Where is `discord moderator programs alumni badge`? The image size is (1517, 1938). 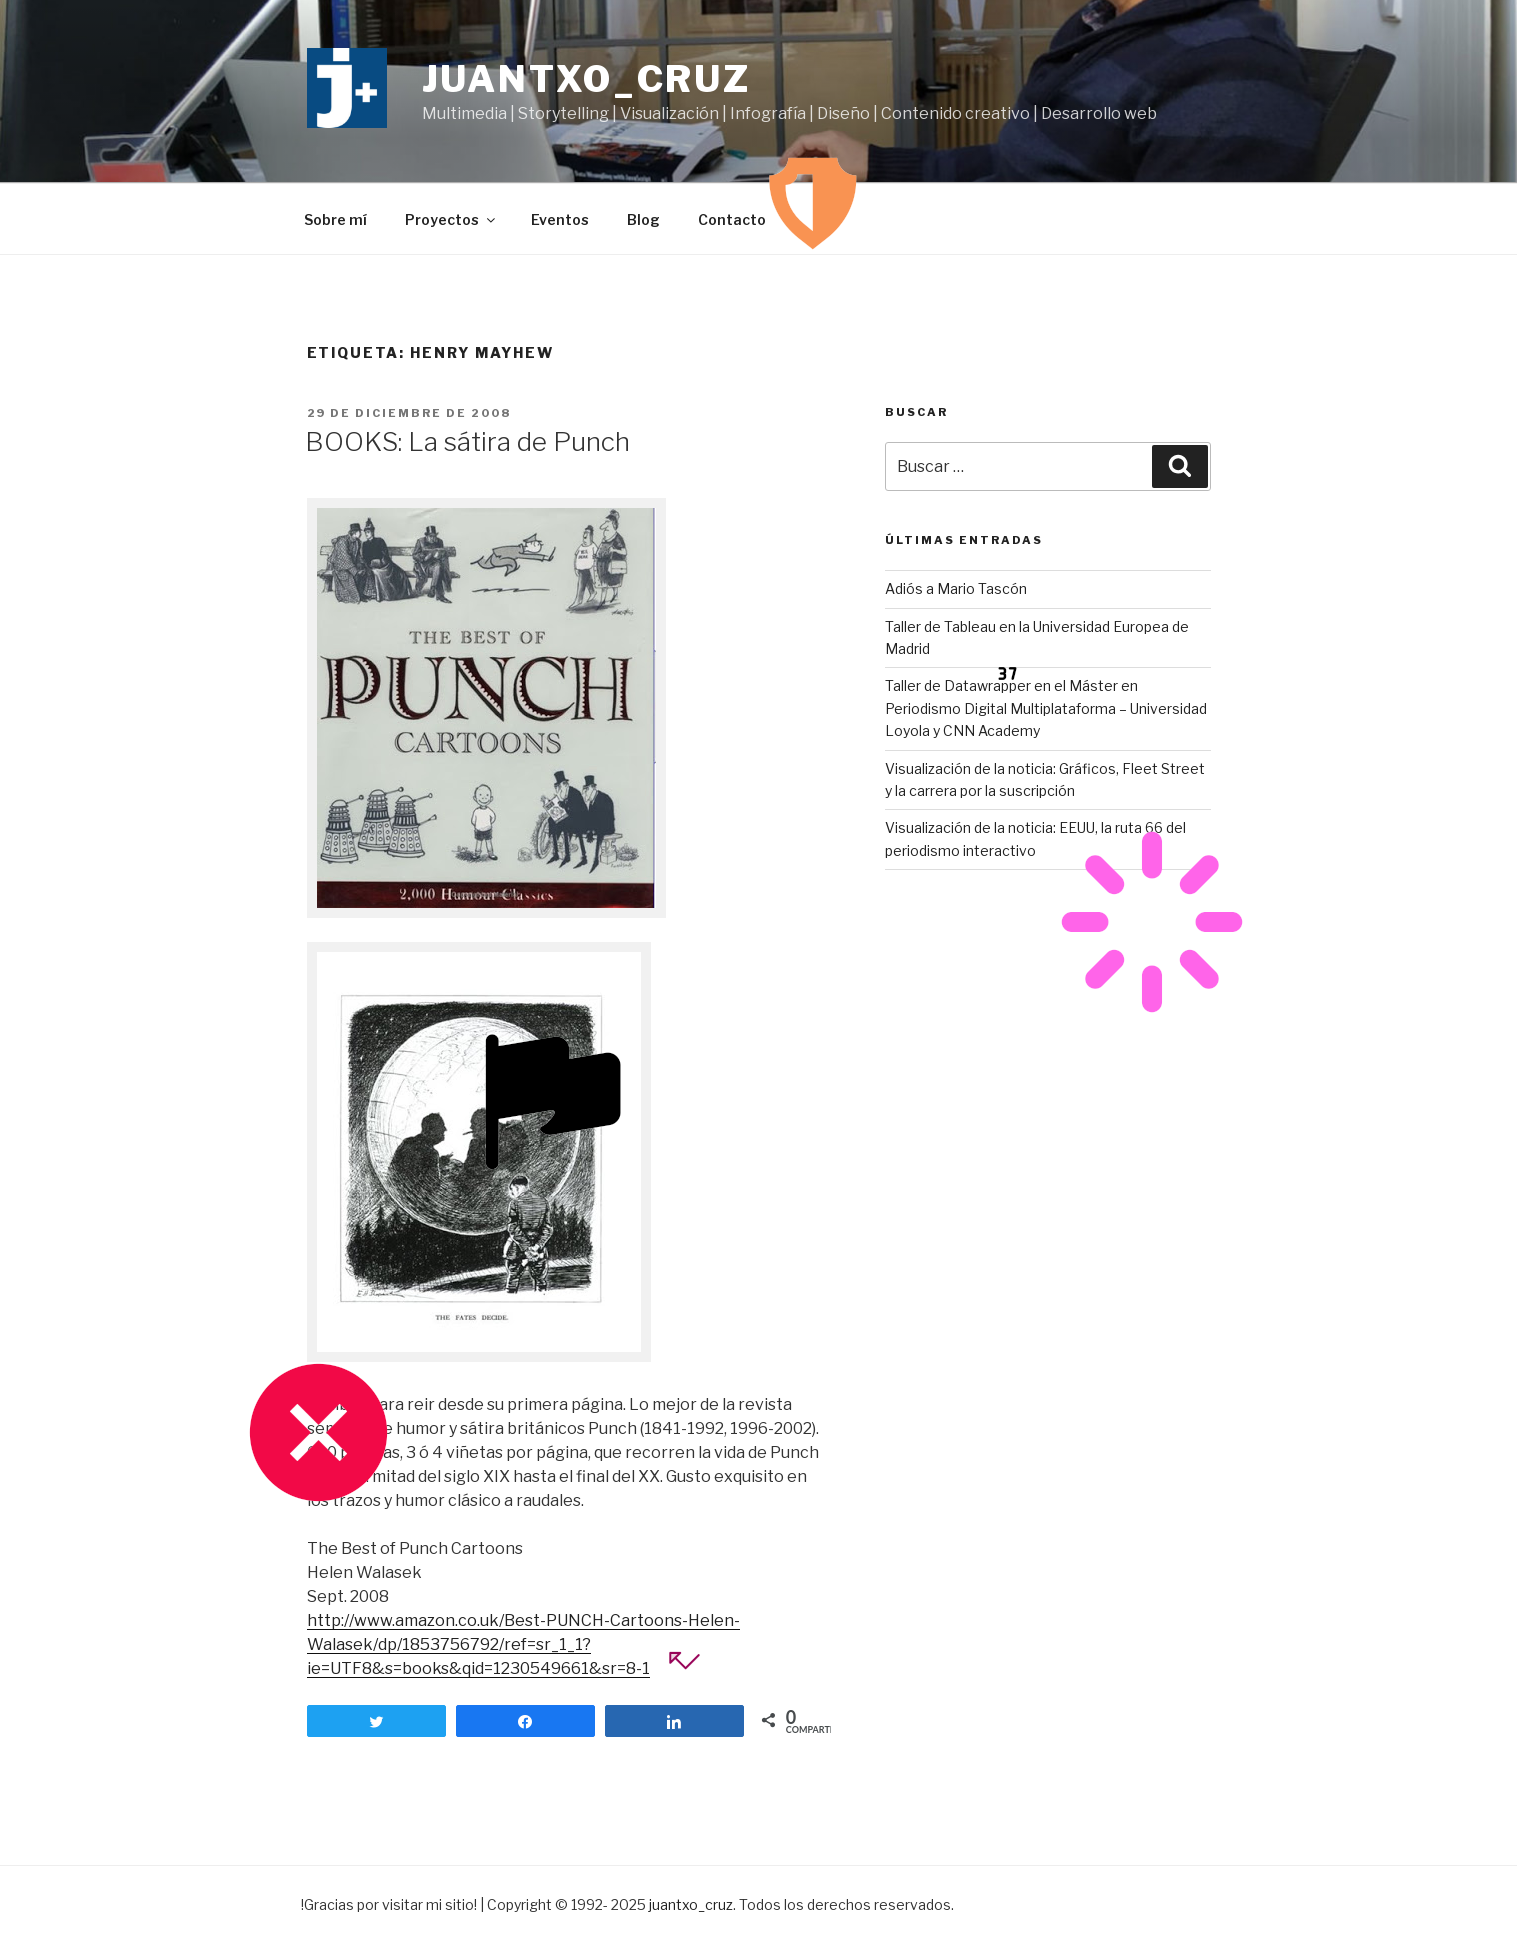 discord moderator programs alumni badge is located at coordinates (813, 203).